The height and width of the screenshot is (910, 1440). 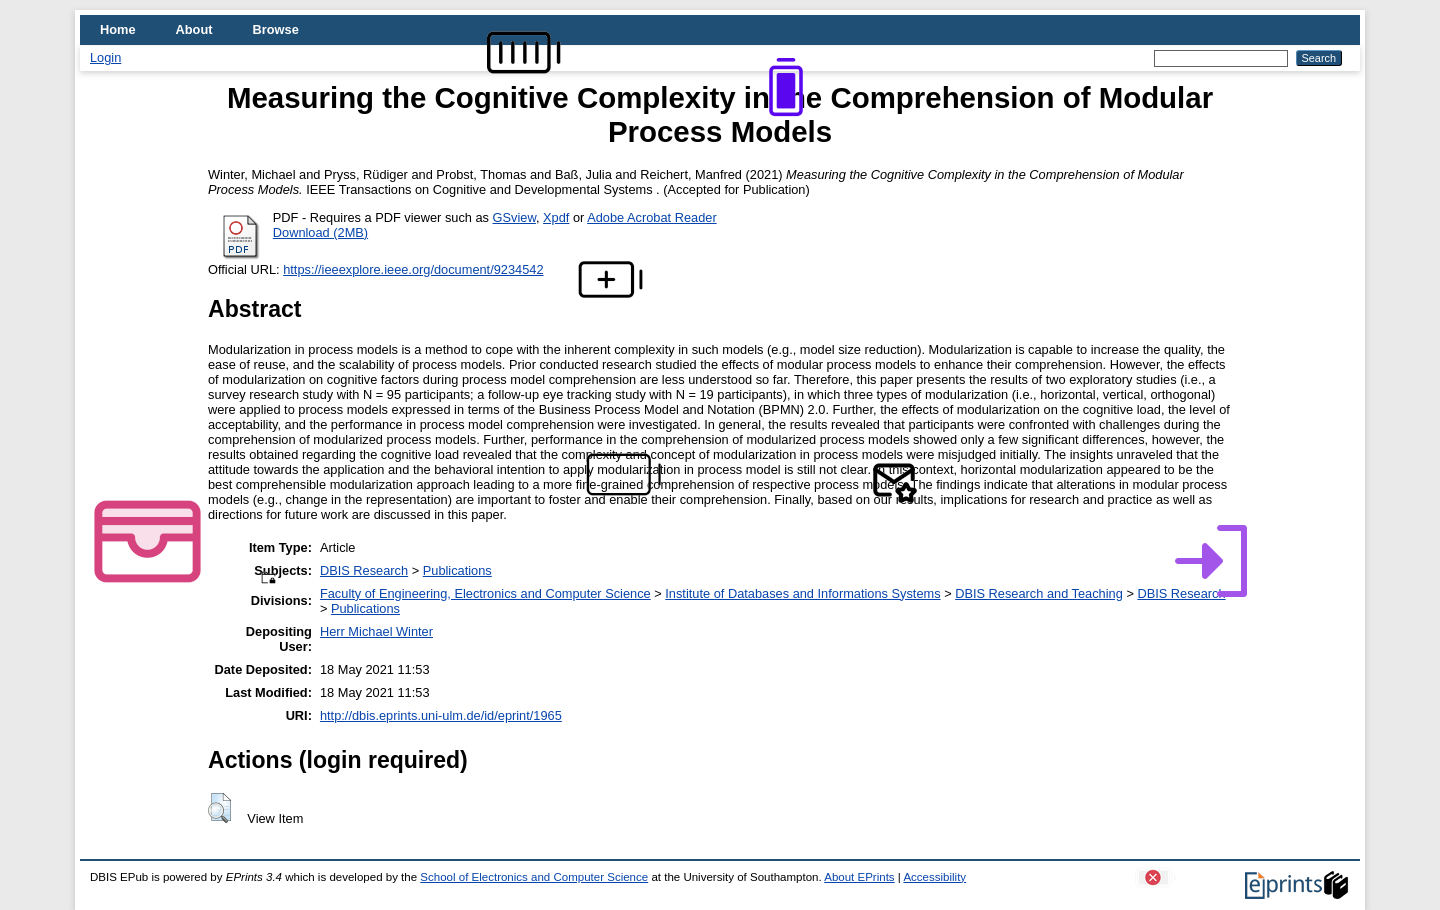 I want to click on sign in to your account, so click(x=1217, y=561).